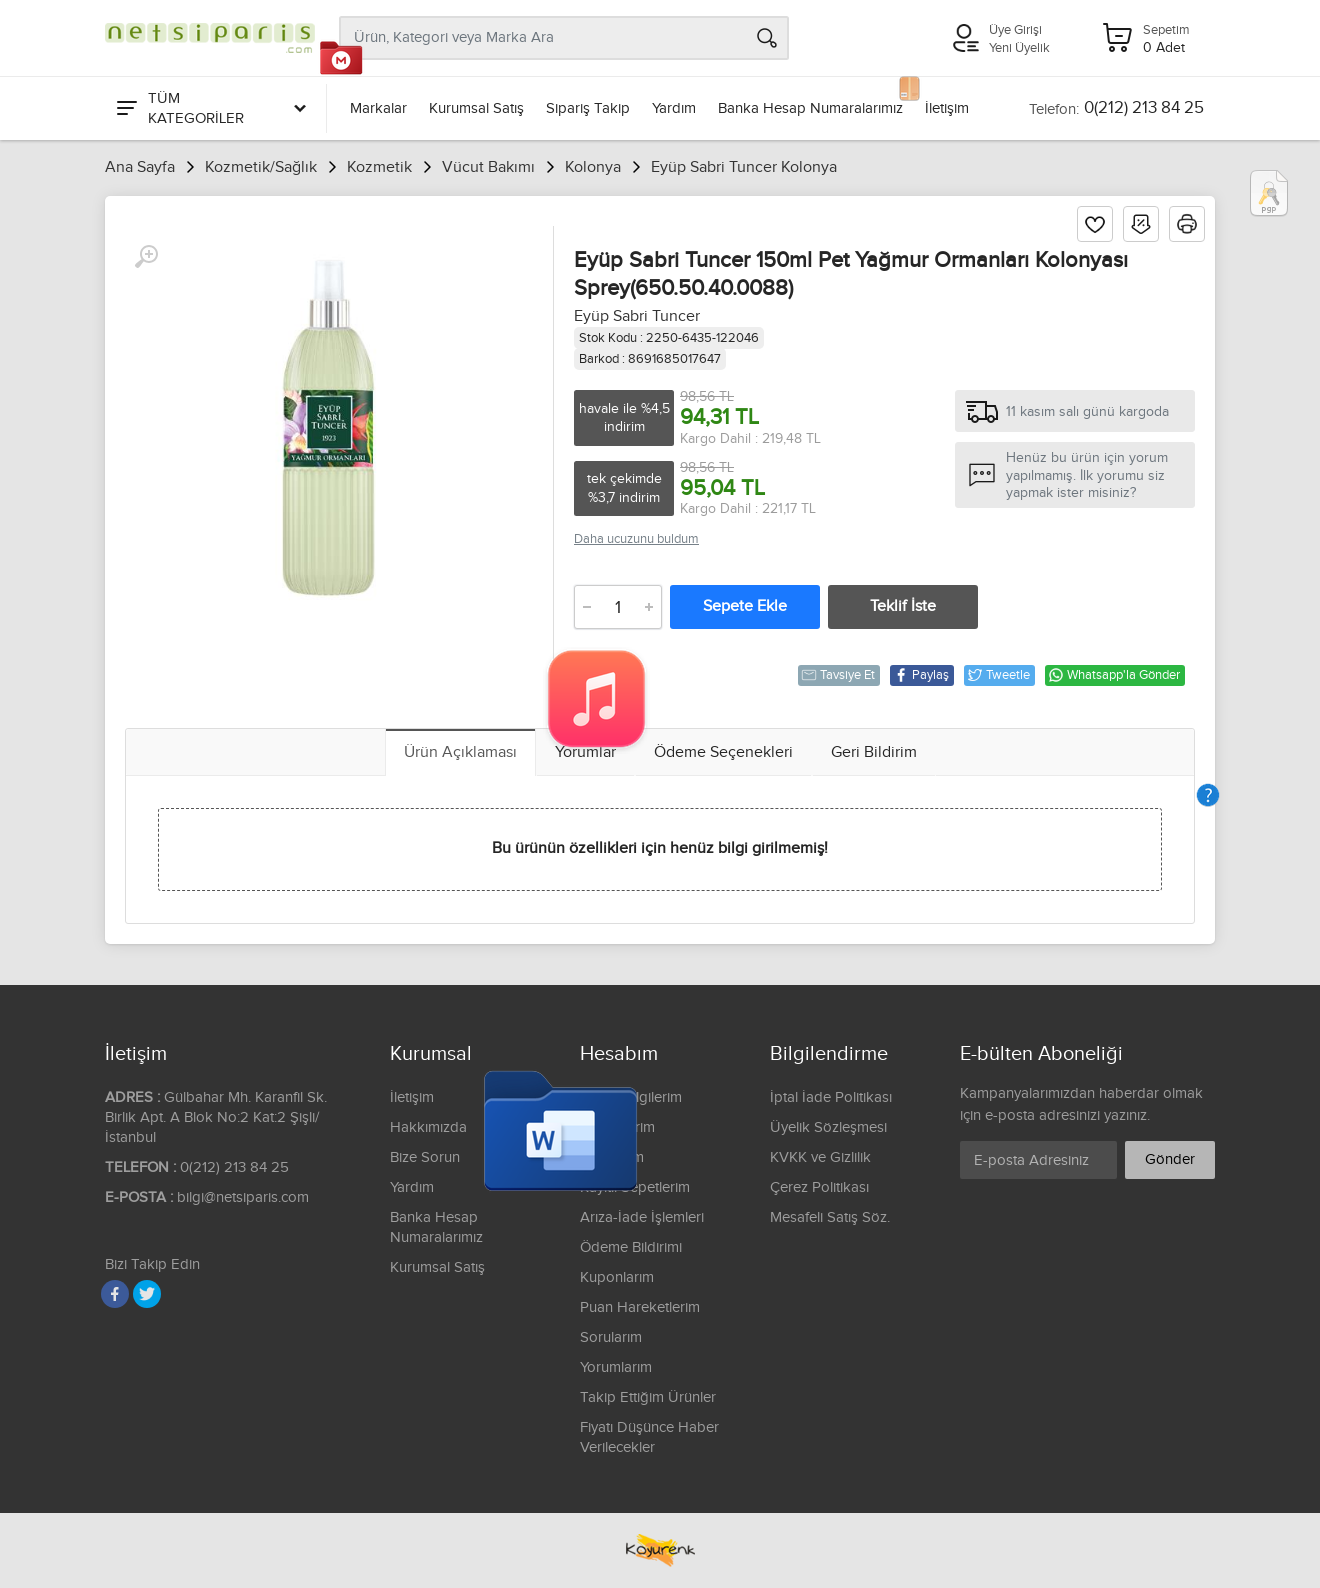 Image resolution: width=1320 pixels, height=1588 pixels. I want to click on a PGP encryption key file, so click(1269, 193).